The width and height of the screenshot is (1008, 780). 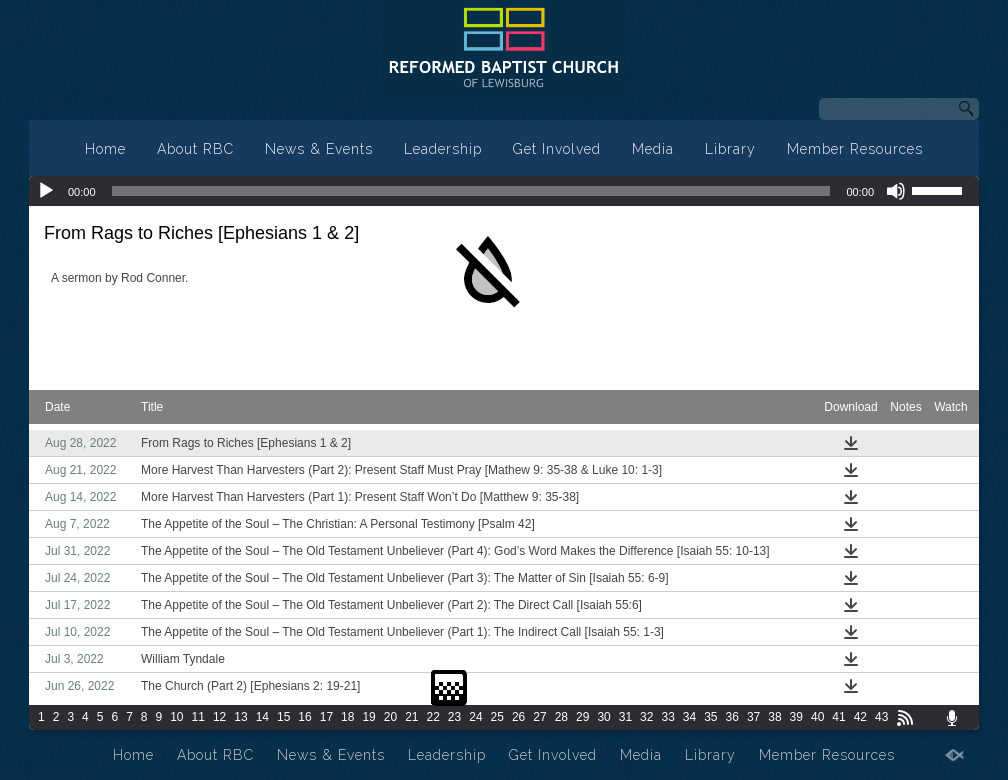 What do you see at coordinates (488, 271) in the screenshot?
I see `reset text or fill color to default` at bounding box center [488, 271].